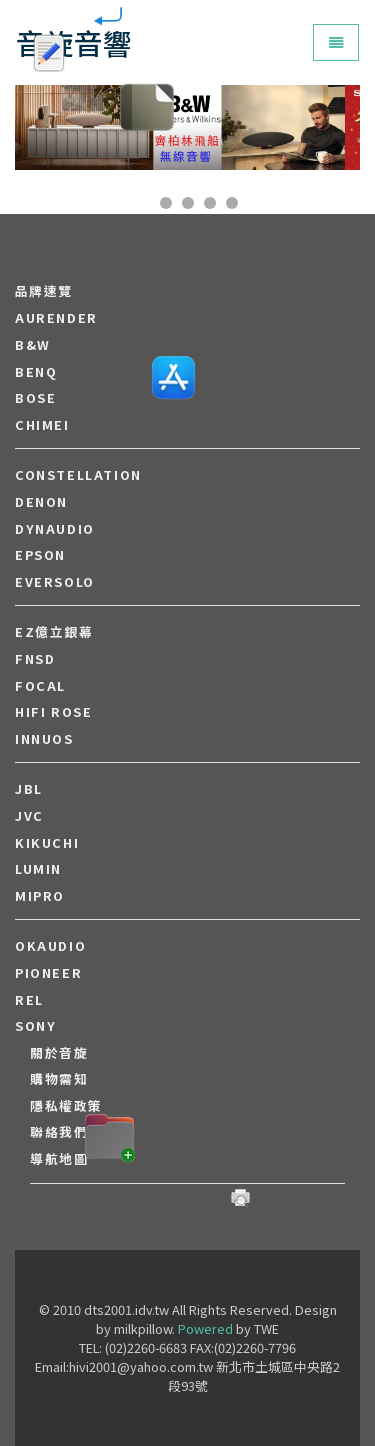  Describe the element at coordinates (107, 14) in the screenshot. I see `reply to an email message` at that location.